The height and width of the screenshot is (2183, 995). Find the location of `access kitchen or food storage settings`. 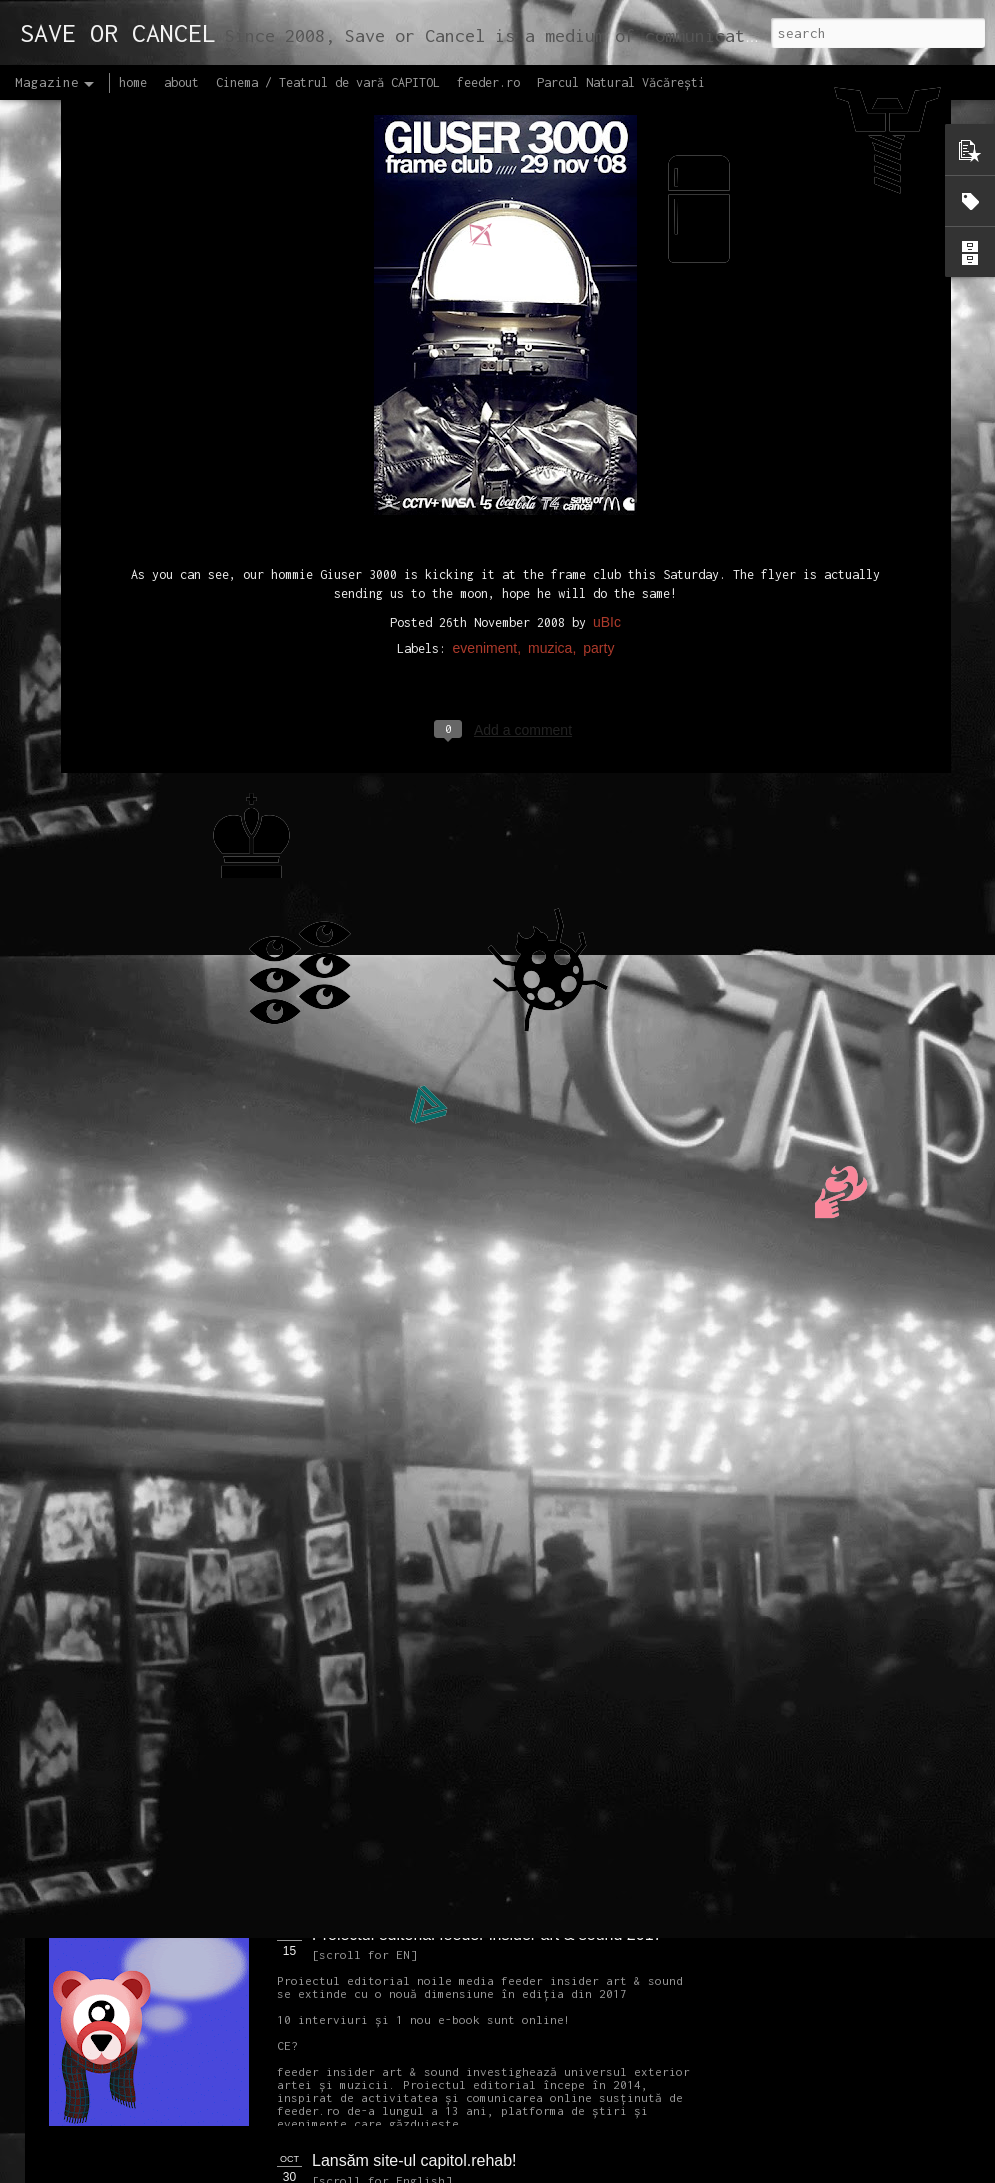

access kitchen or food storage settings is located at coordinates (699, 207).